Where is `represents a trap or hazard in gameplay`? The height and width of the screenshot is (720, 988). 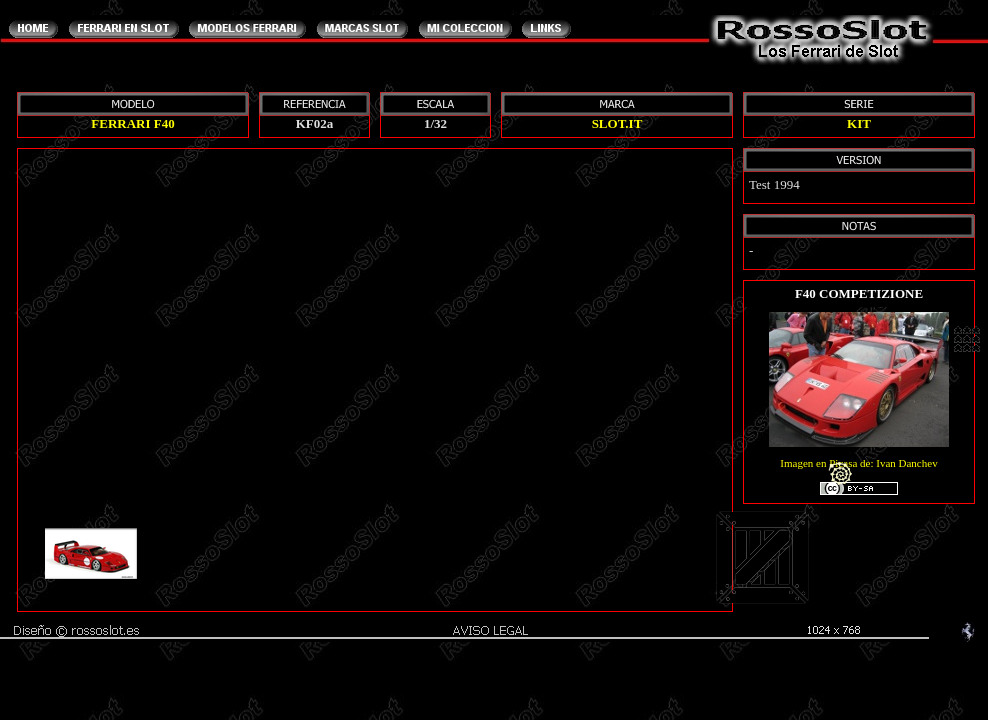
represents a trap or hazard in gameplay is located at coordinates (840, 473).